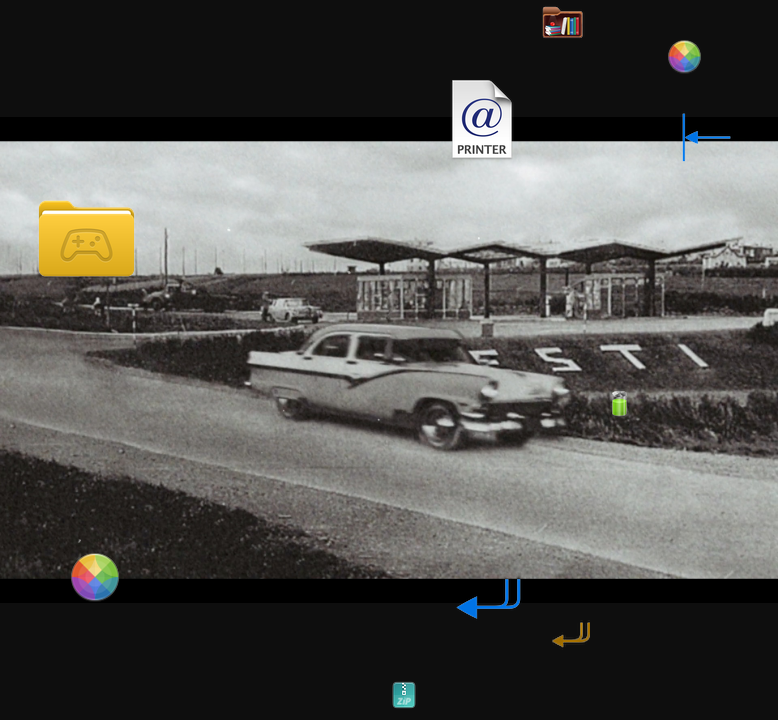  What do you see at coordinates (619, 403) in the screenshot?
I see `view current battery level` at bounding box center [619, 403].